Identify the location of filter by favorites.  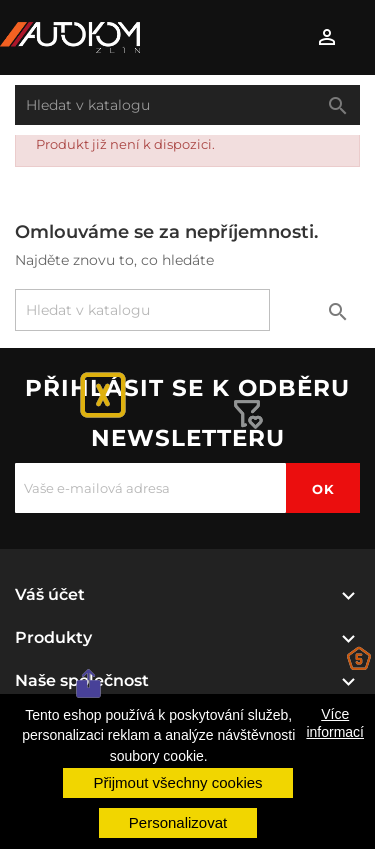
(247, 413).